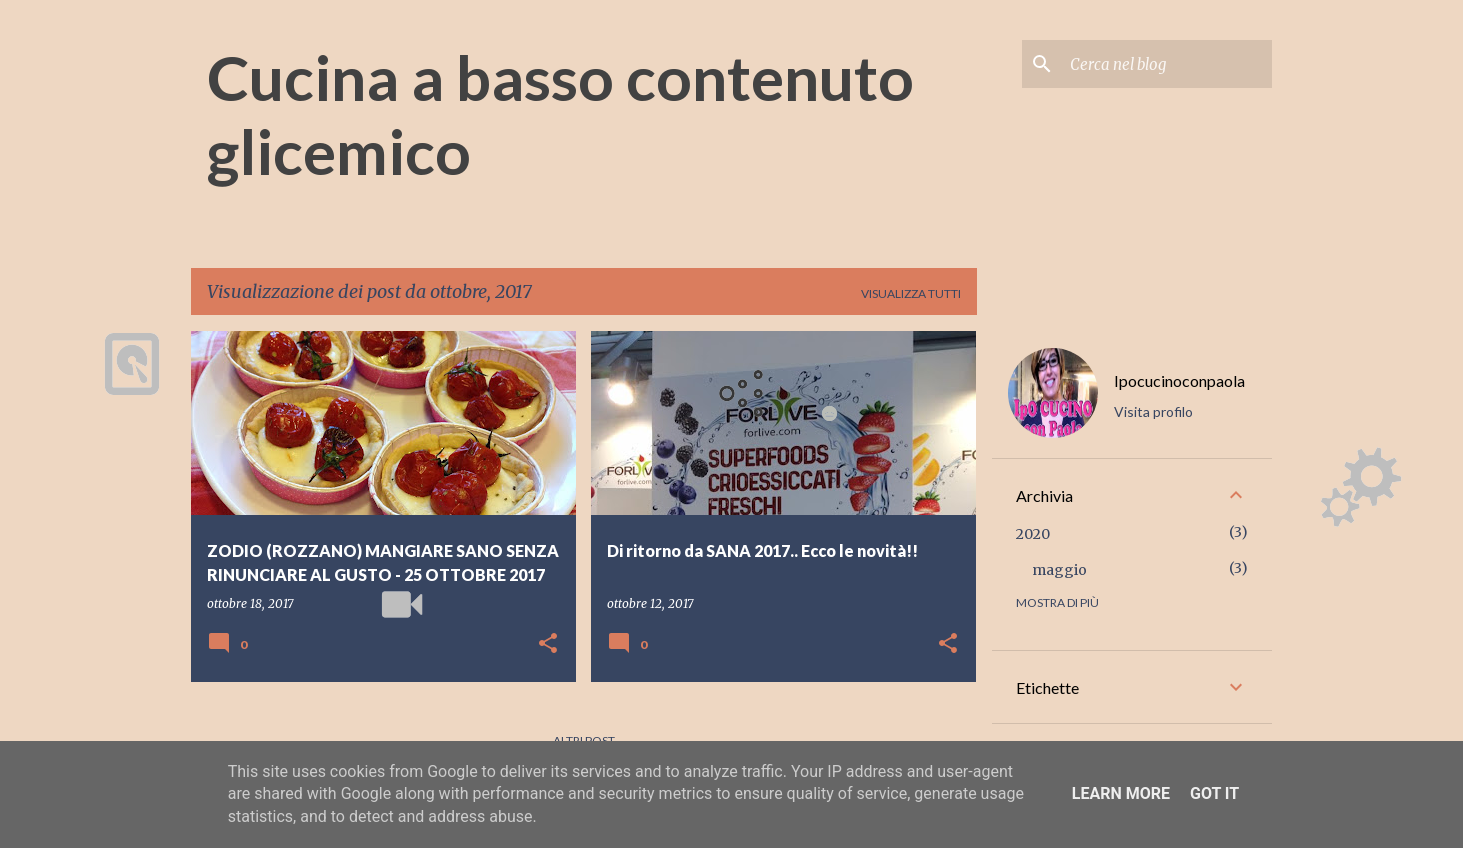 This screenshot has width=1463, height=848. I want to click on indicates user is tired or exhausted, so click(829, 413).